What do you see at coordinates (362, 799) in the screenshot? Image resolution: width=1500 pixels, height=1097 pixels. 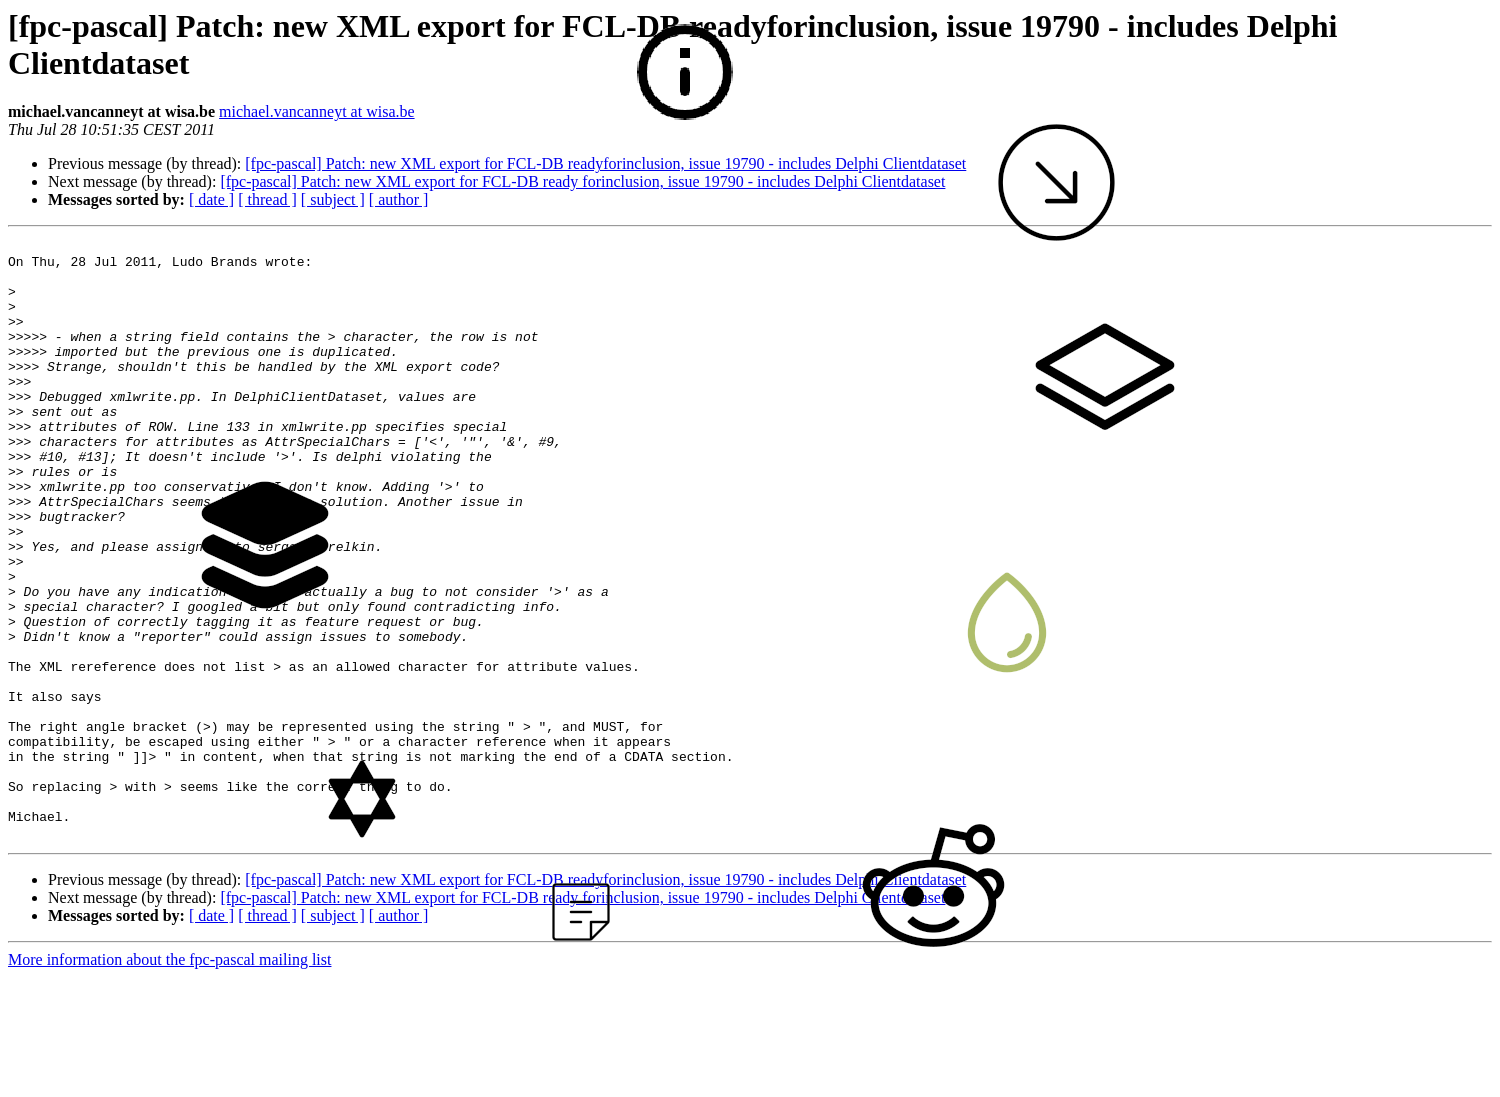 I see `indicates jewish or hebrew content` at bounding box center [362, 799].